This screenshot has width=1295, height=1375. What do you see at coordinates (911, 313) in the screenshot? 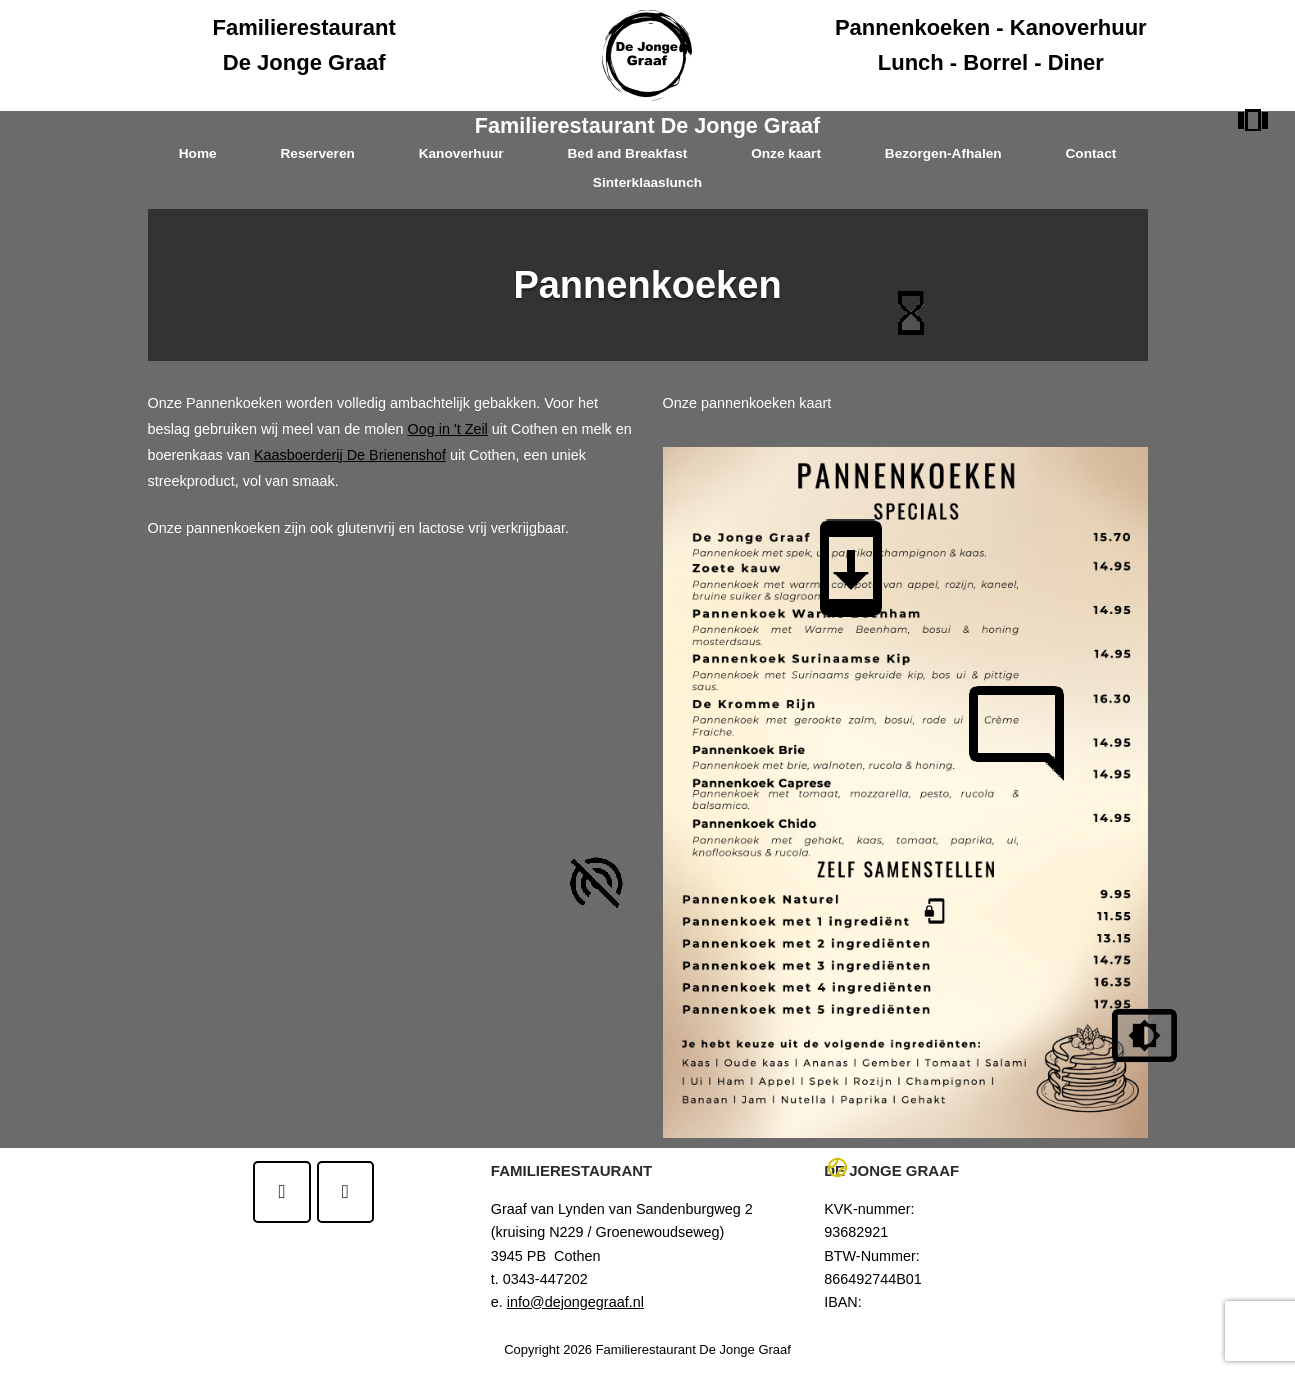
I see `indicates time is running out or nearing completion` at bounding box center [911, 313].